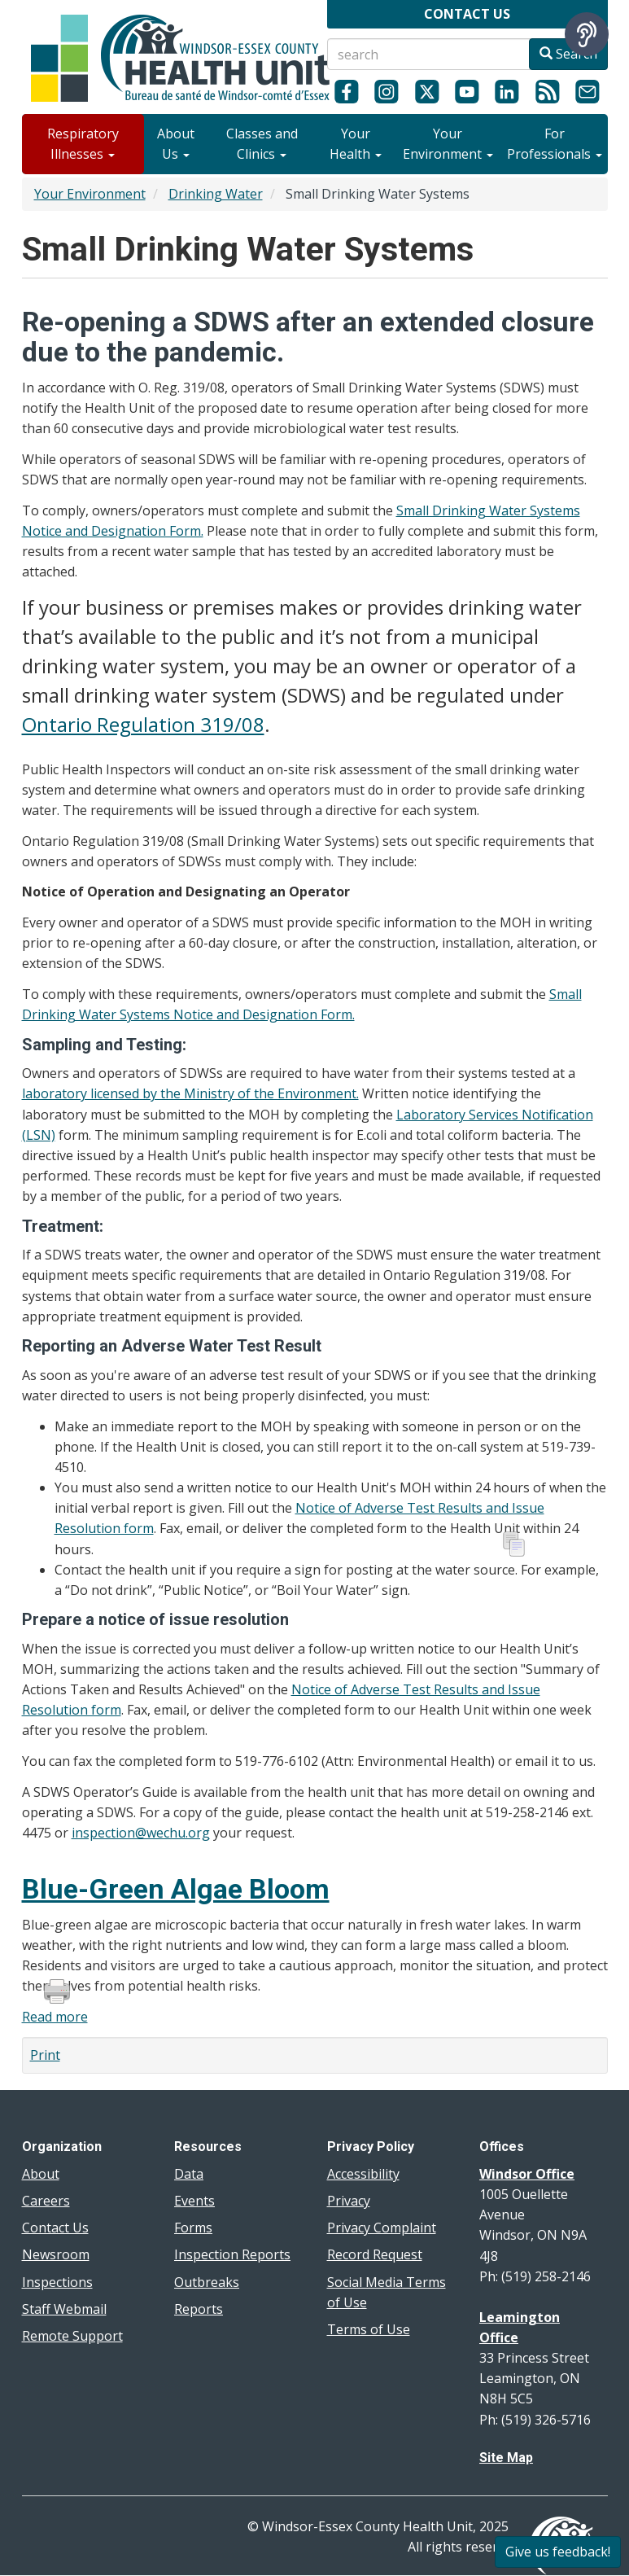 This screenshot has height=2576, width=629. Describe the element at coordinates (57, 1991) in the screenshot. I see `connect to a network printer` at that location.